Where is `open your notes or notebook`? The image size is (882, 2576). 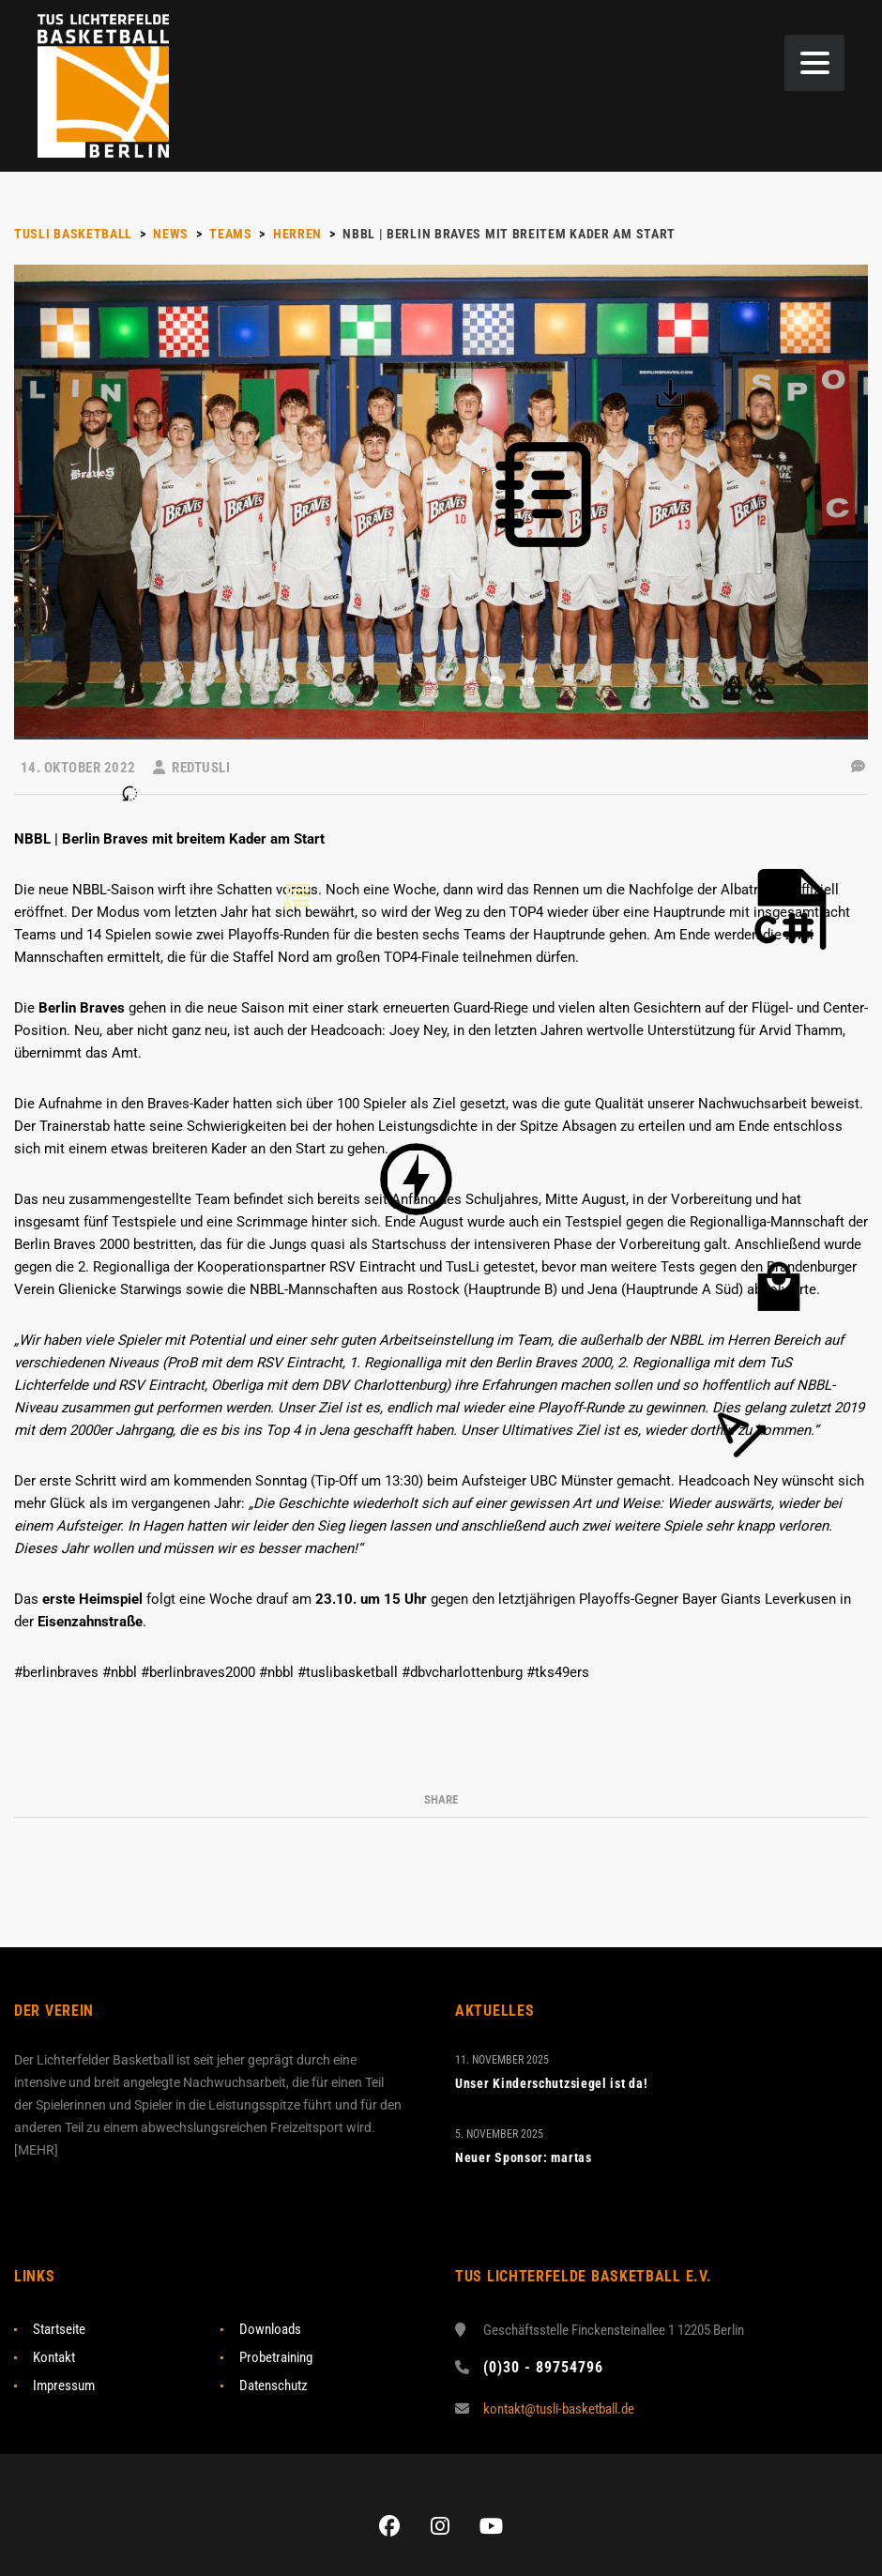
open your notes or notebook is located at coordinates (548, 495).